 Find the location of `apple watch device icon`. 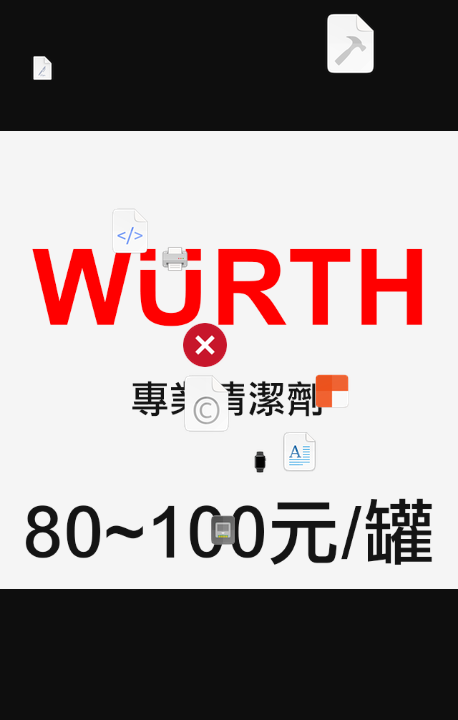

apple watch device icon is located at coordinates (260, 462).